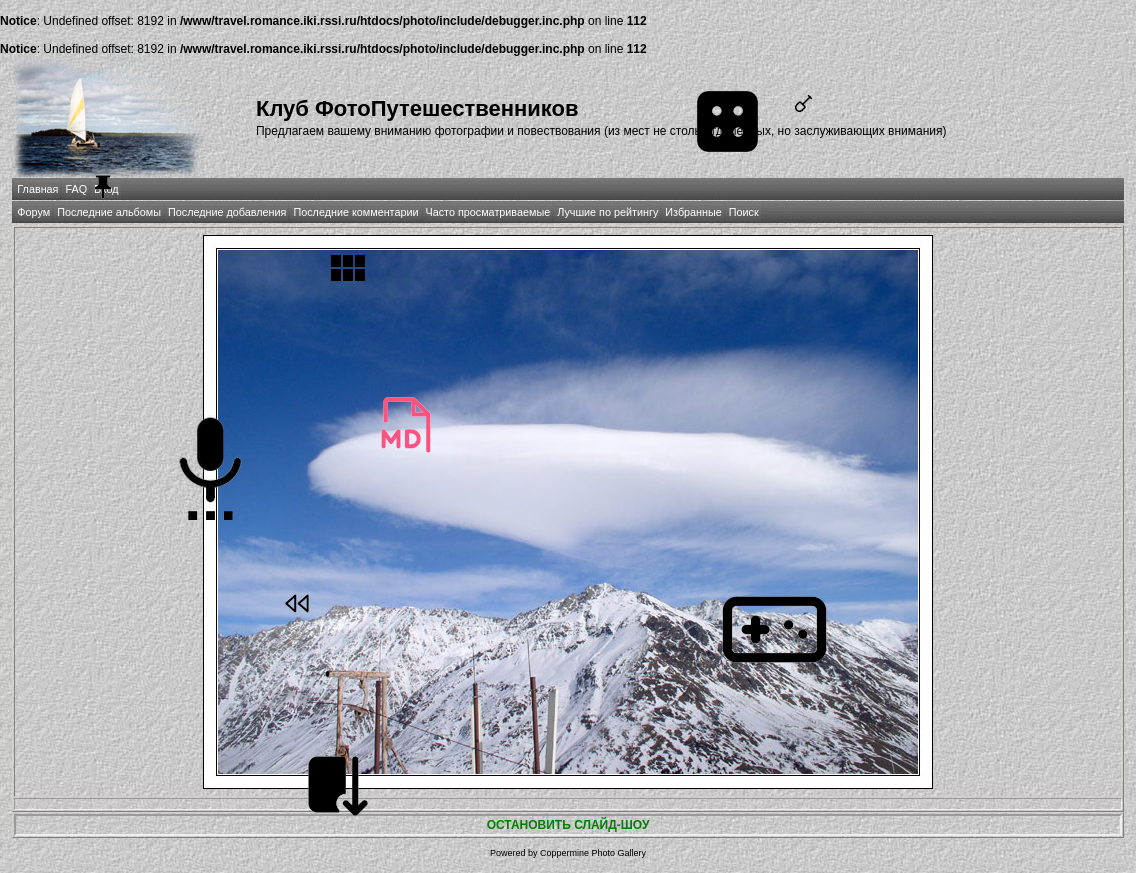 This screenshot has width=1136, height=873. I want to click on switch to grid view, so click(347, 269).